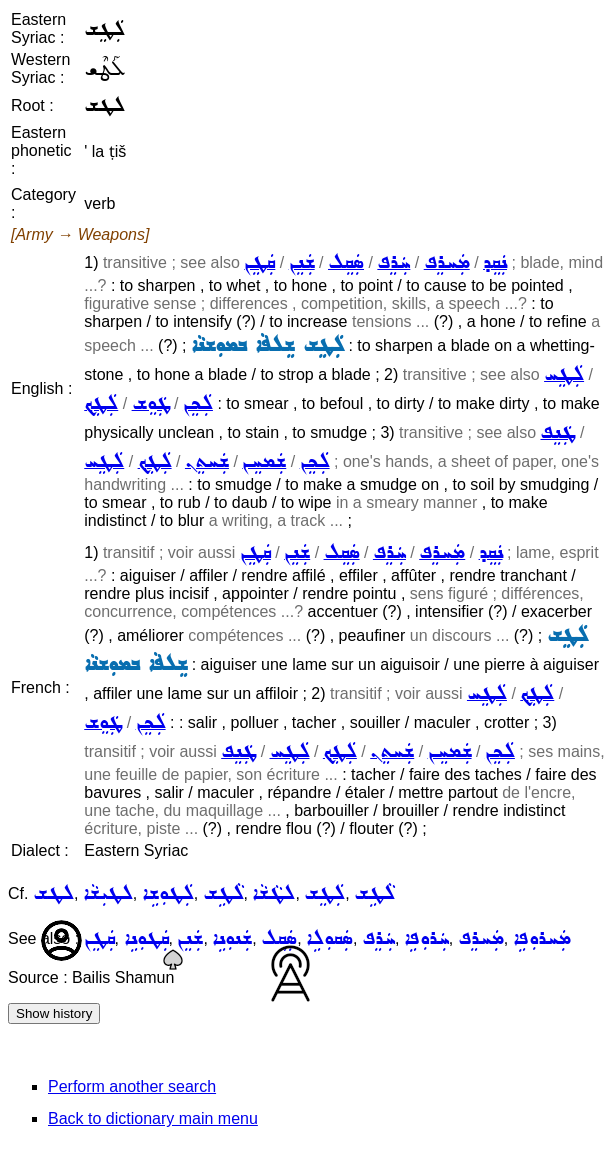 The width and height of the screenshot is (616, 1151). Describe the element at coordinates (61, 940) in the screenshot. I see `access your profile or account settings` at that location.